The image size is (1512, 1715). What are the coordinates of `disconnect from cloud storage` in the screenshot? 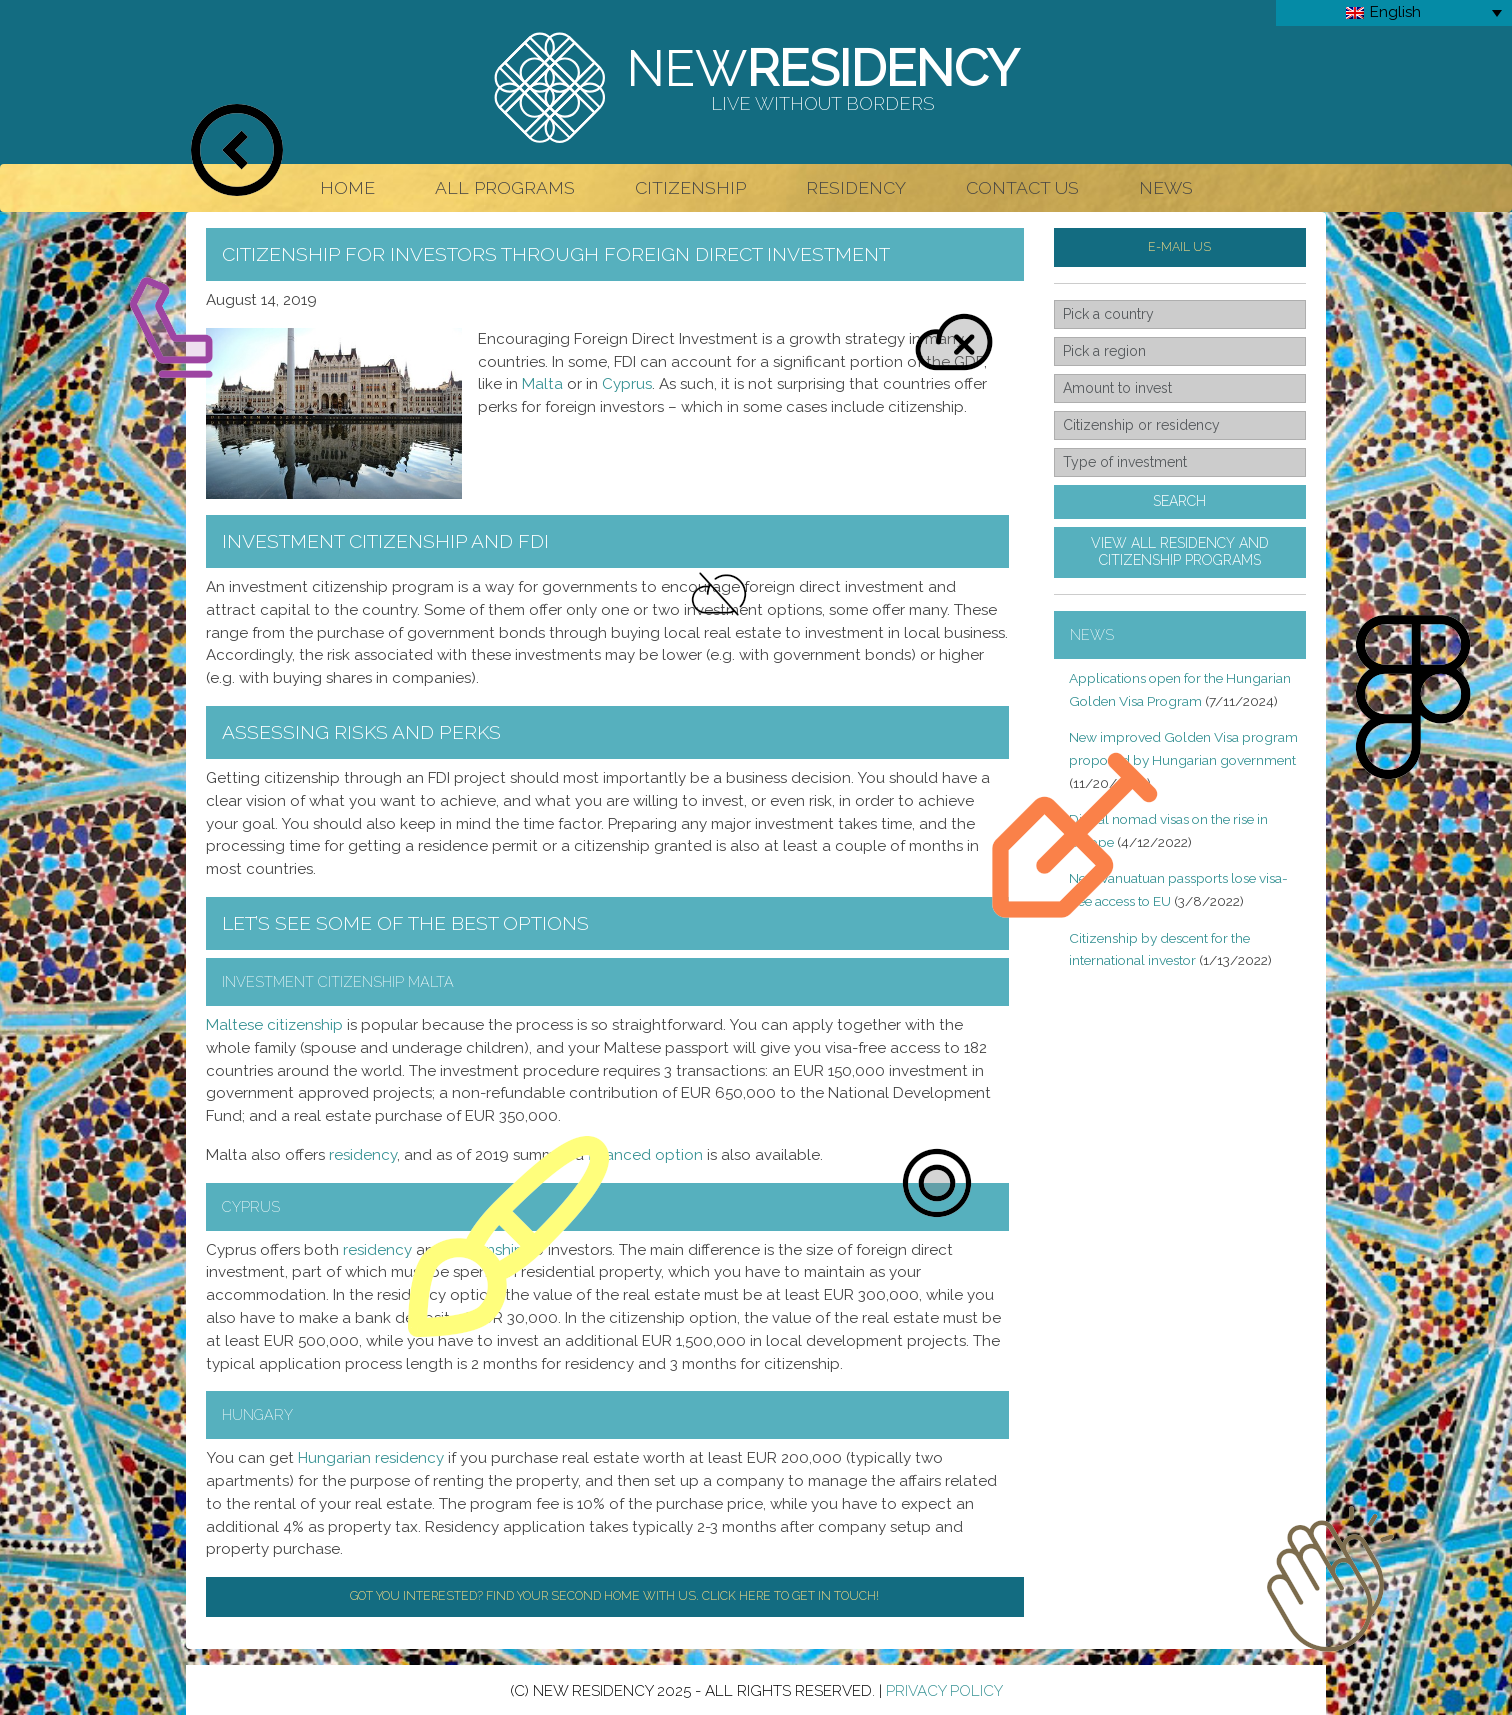 It's located at (954, 342).